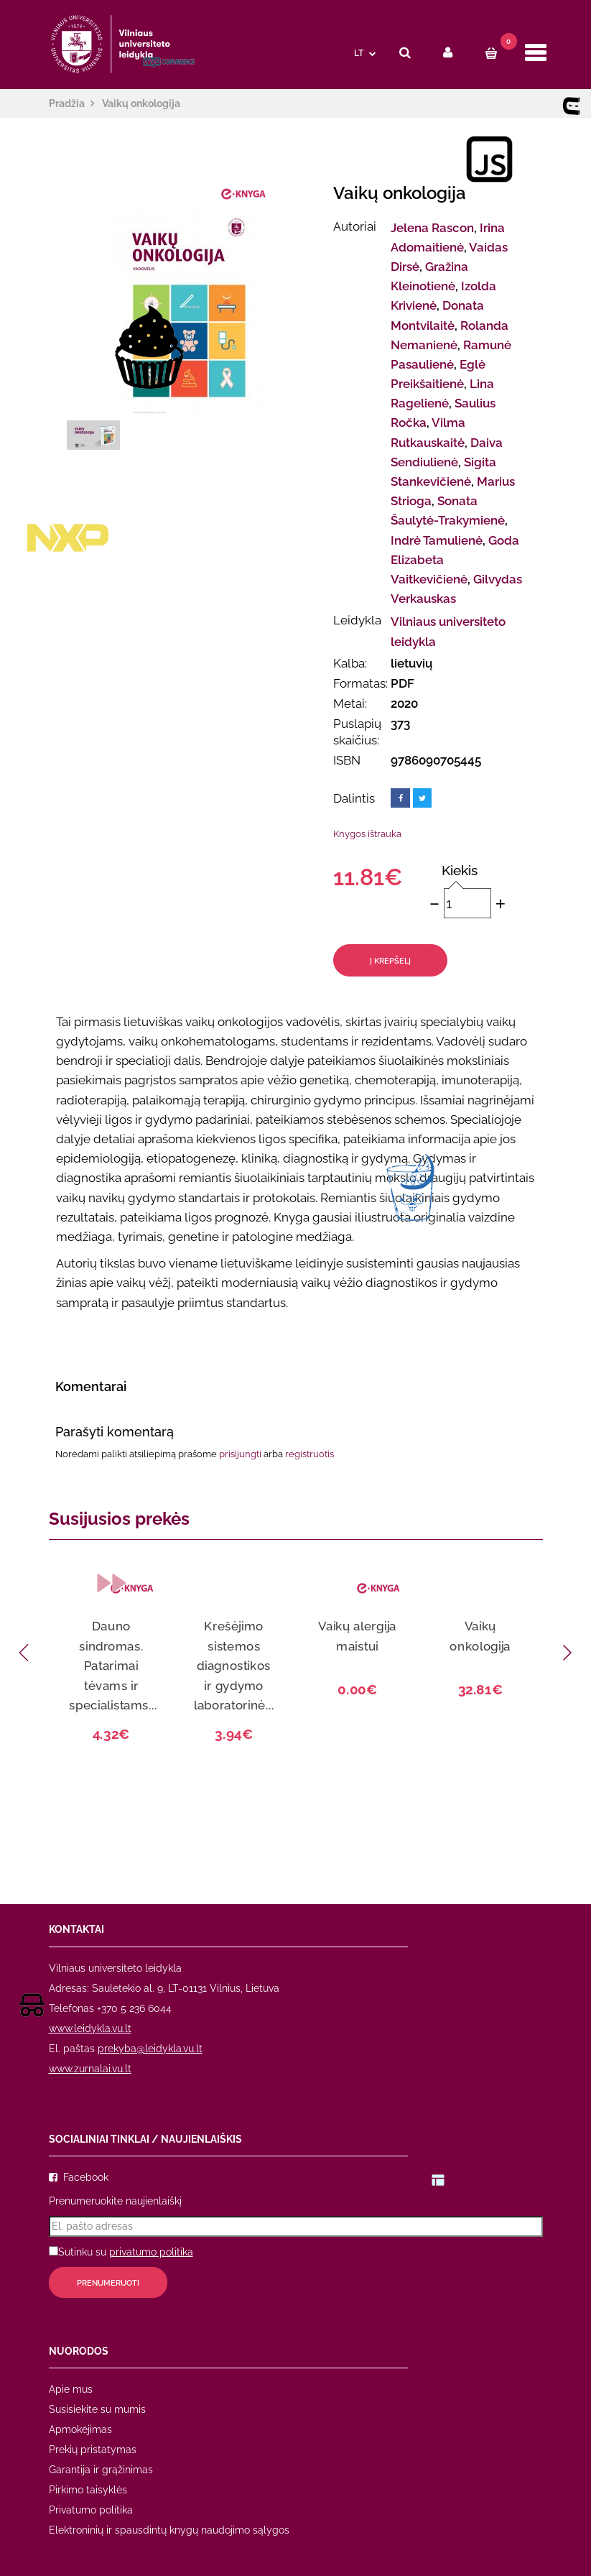 This screenshot has width=591, height=2576. I want to click on switch to header with two-column layout, so click(438, 2180).